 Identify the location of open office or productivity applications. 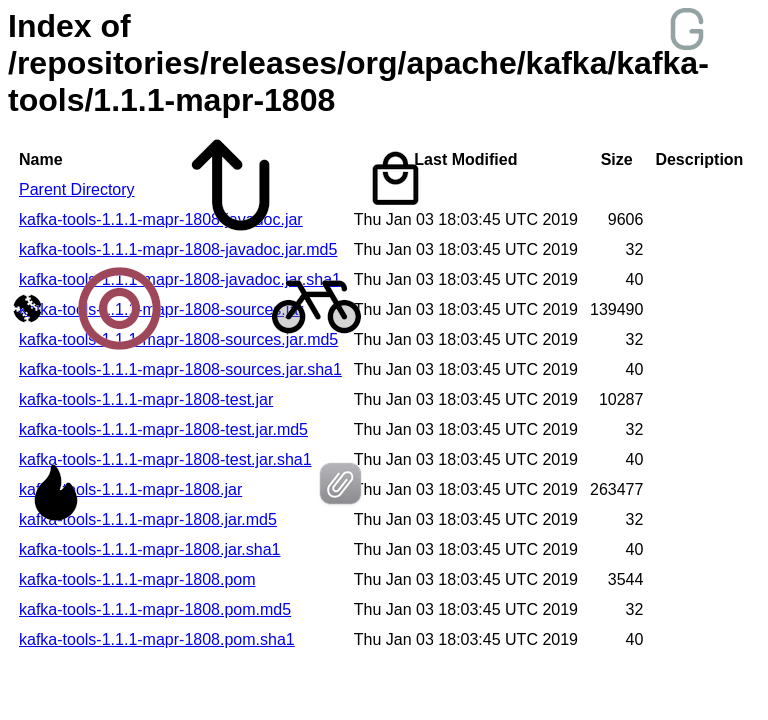
(340, 483).